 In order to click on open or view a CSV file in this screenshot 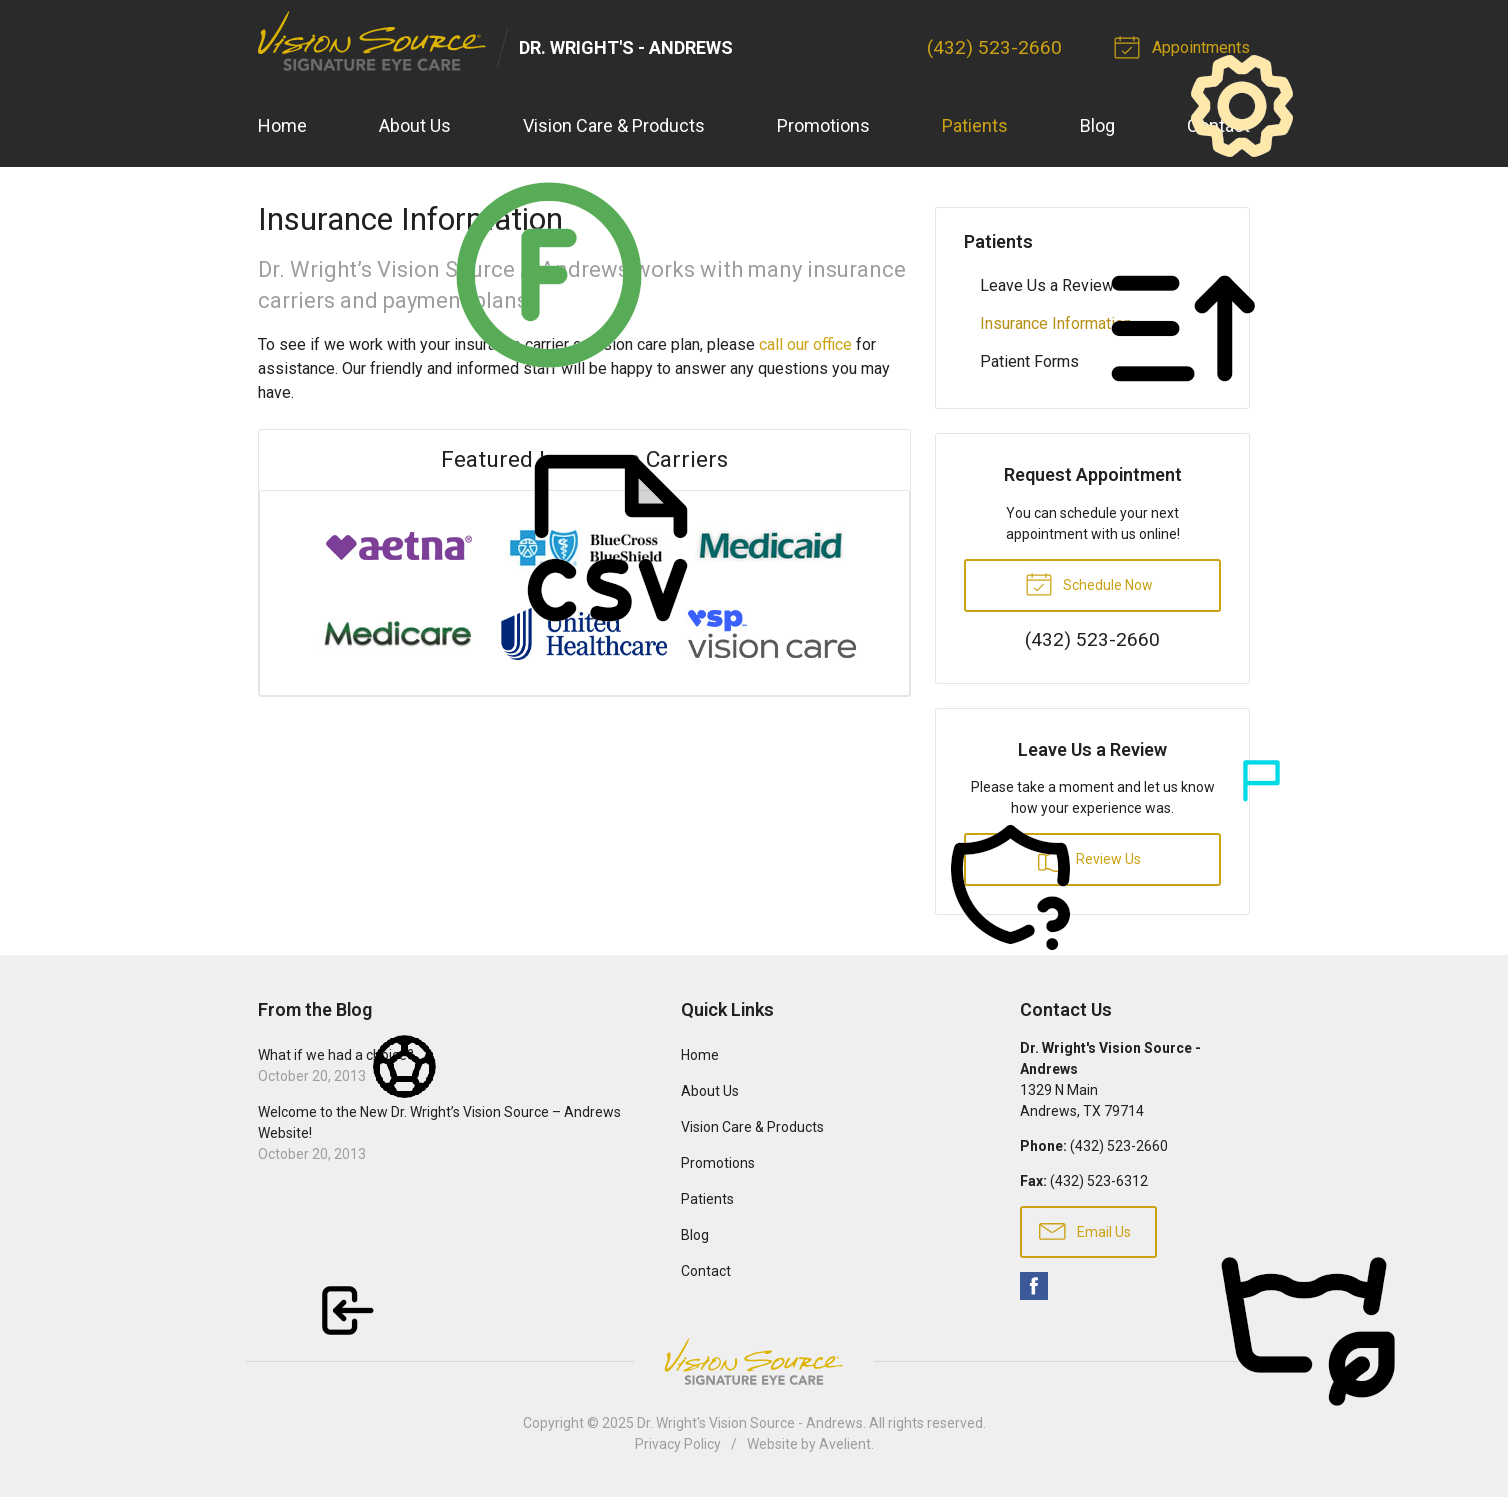, I will do `click(611, 545)`.